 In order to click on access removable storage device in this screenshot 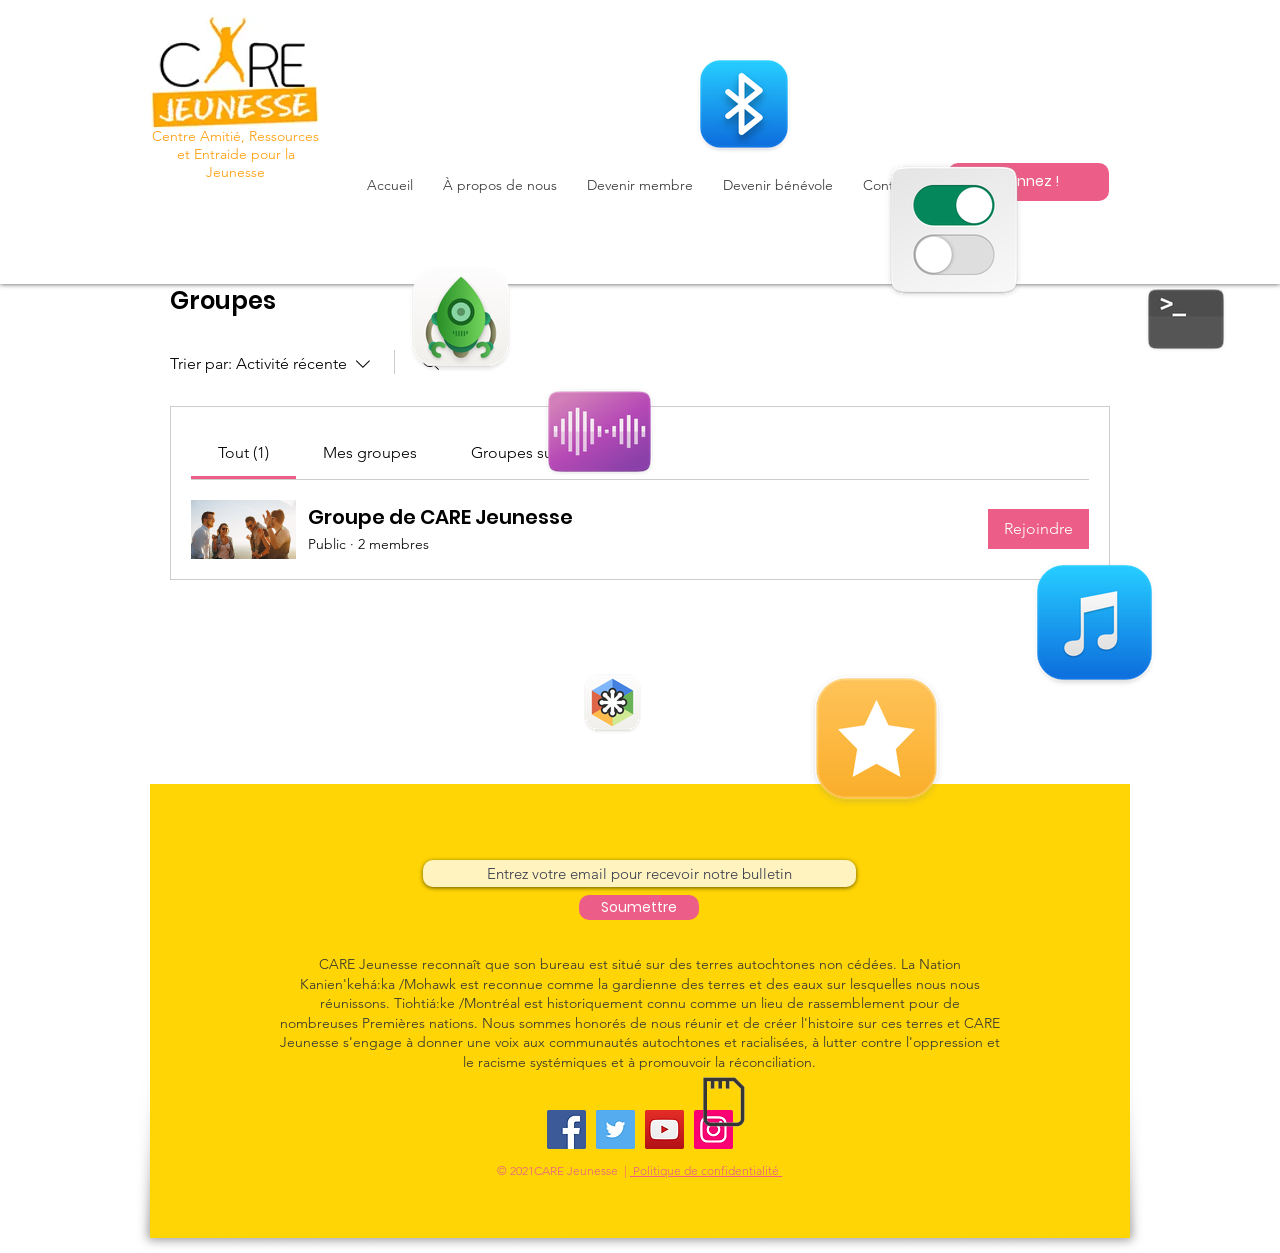, I will do `click(722, 1100)`.